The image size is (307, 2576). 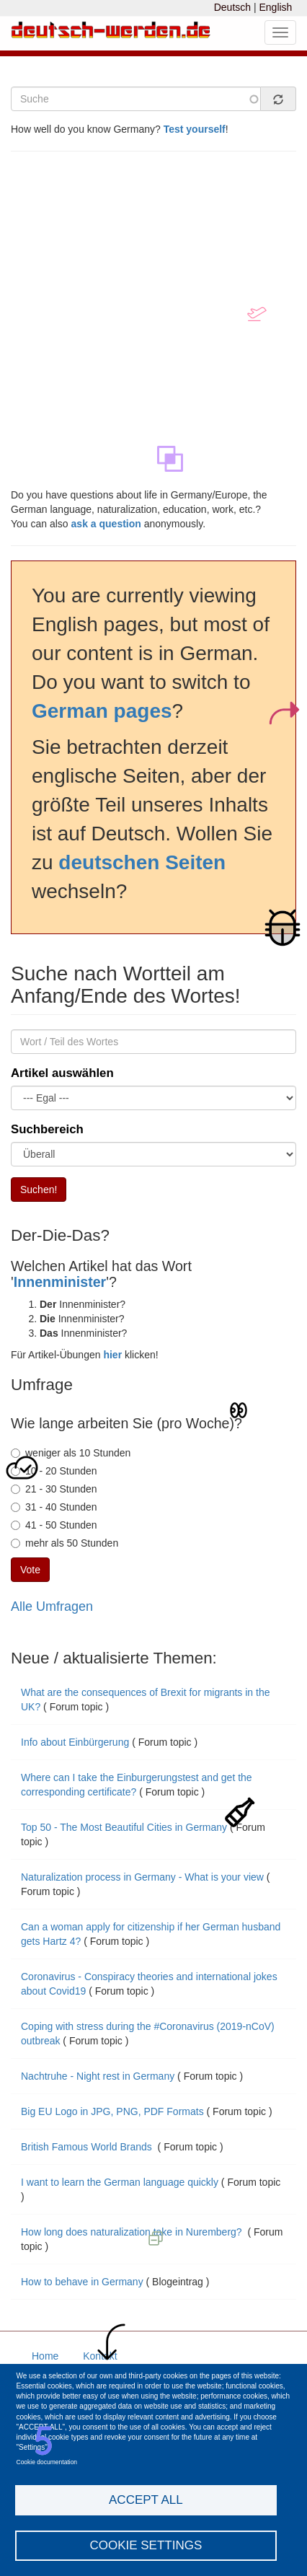 What do you see at coordinates (156, 2238) in the screenshot?
I see `collapse all expanded items in a tree view` at bounding box center [156, 2238].